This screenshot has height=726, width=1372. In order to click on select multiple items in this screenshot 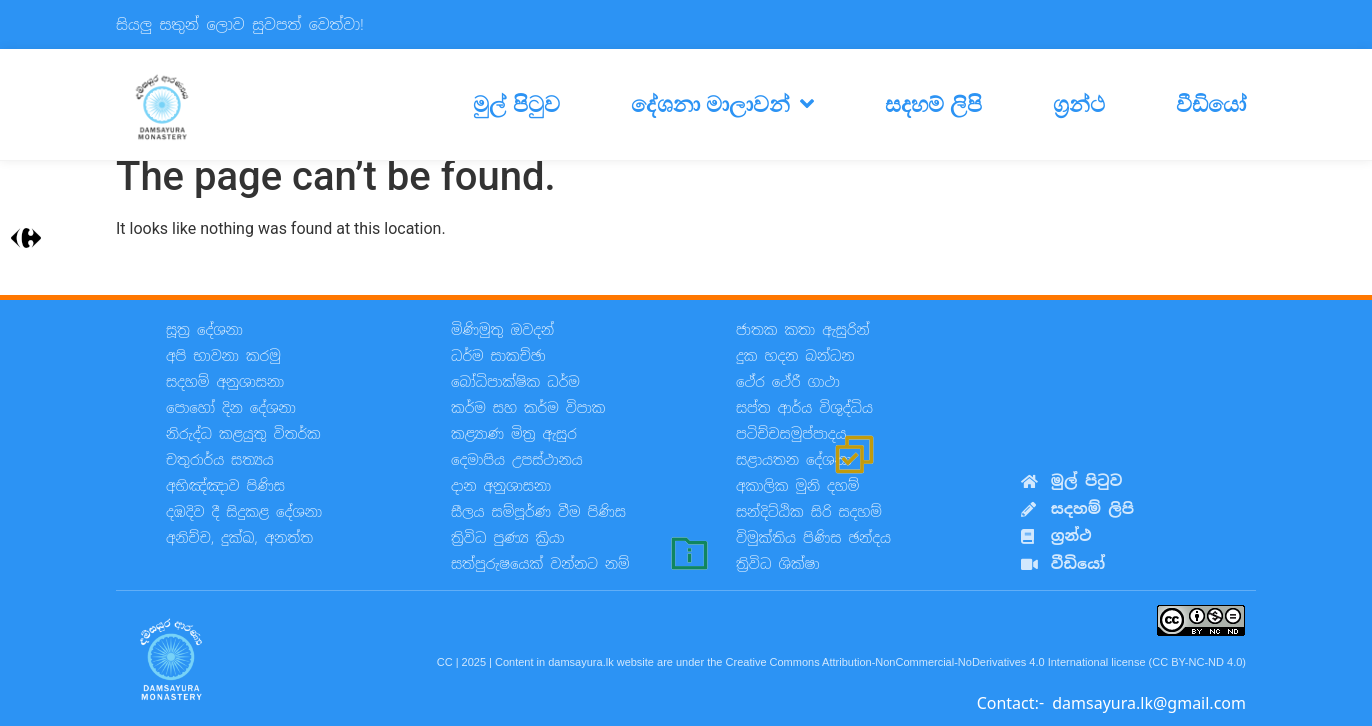, I will do `click(854, 454)`.